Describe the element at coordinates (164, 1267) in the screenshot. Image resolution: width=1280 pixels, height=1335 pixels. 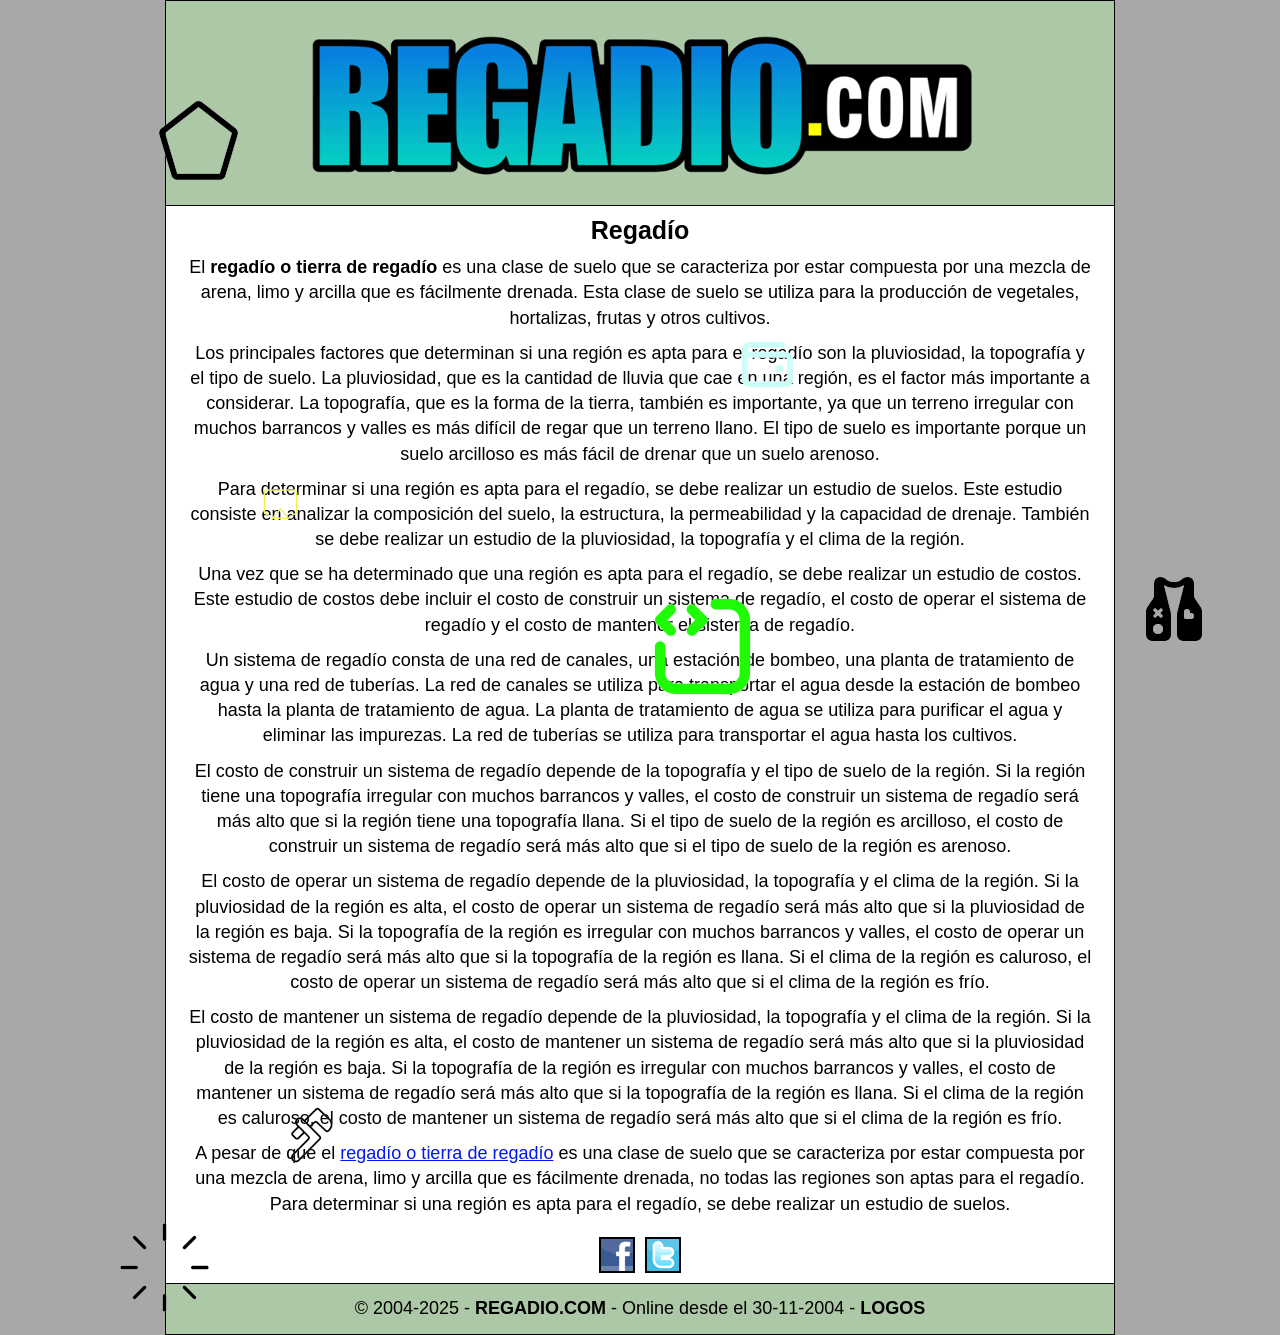
I see `indicates content is loading` at that location.